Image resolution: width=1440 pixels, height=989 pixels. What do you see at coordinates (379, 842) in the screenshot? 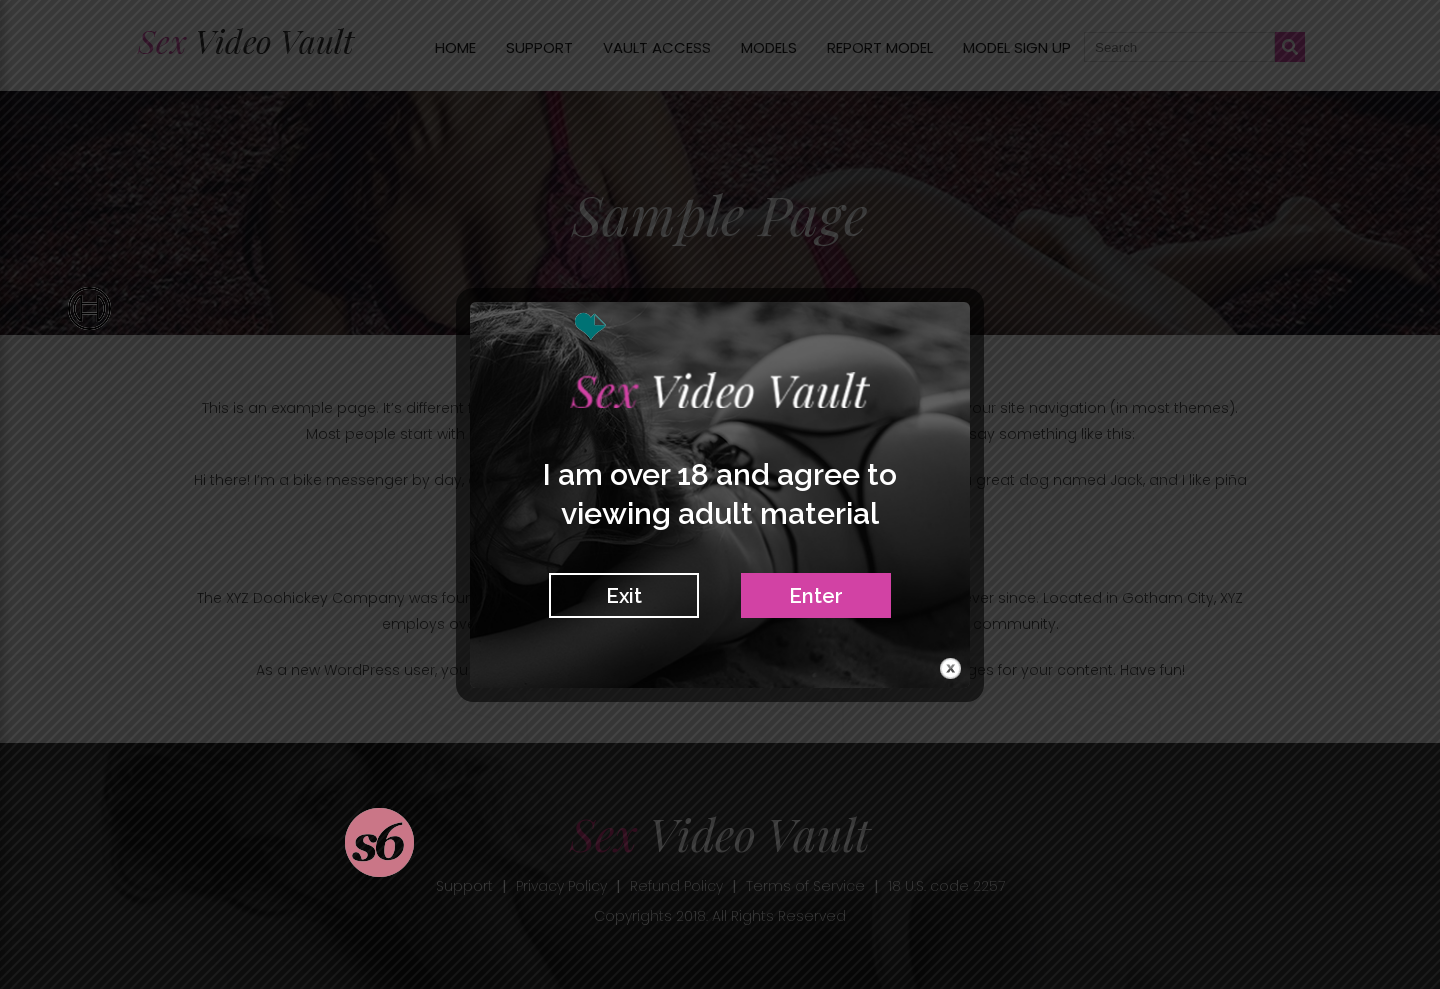
I see `visit Society6 website or app` at bounding box center [379, 842].